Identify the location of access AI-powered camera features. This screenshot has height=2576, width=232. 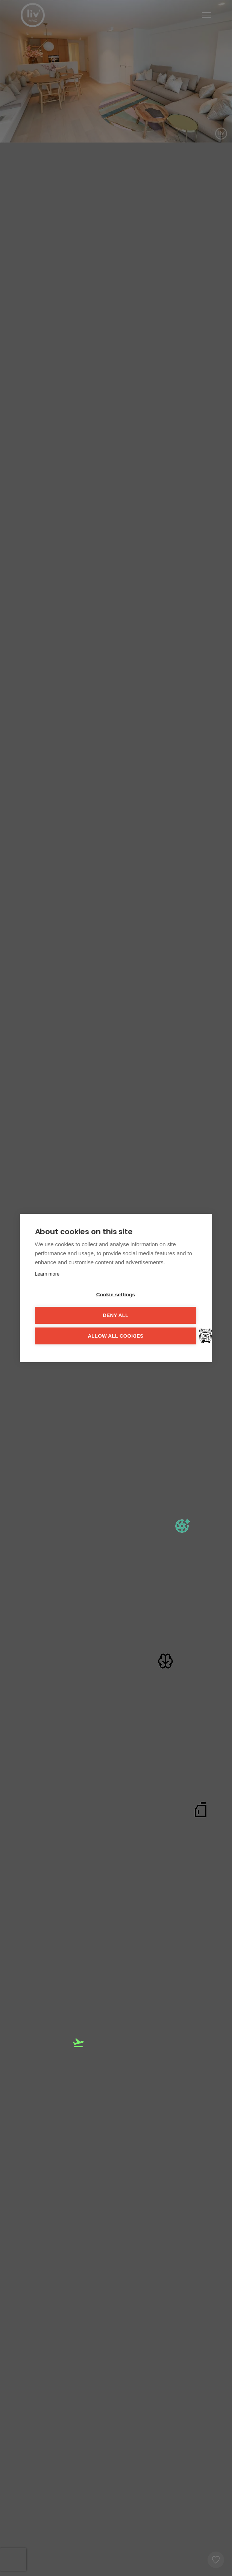
(182, 1526).